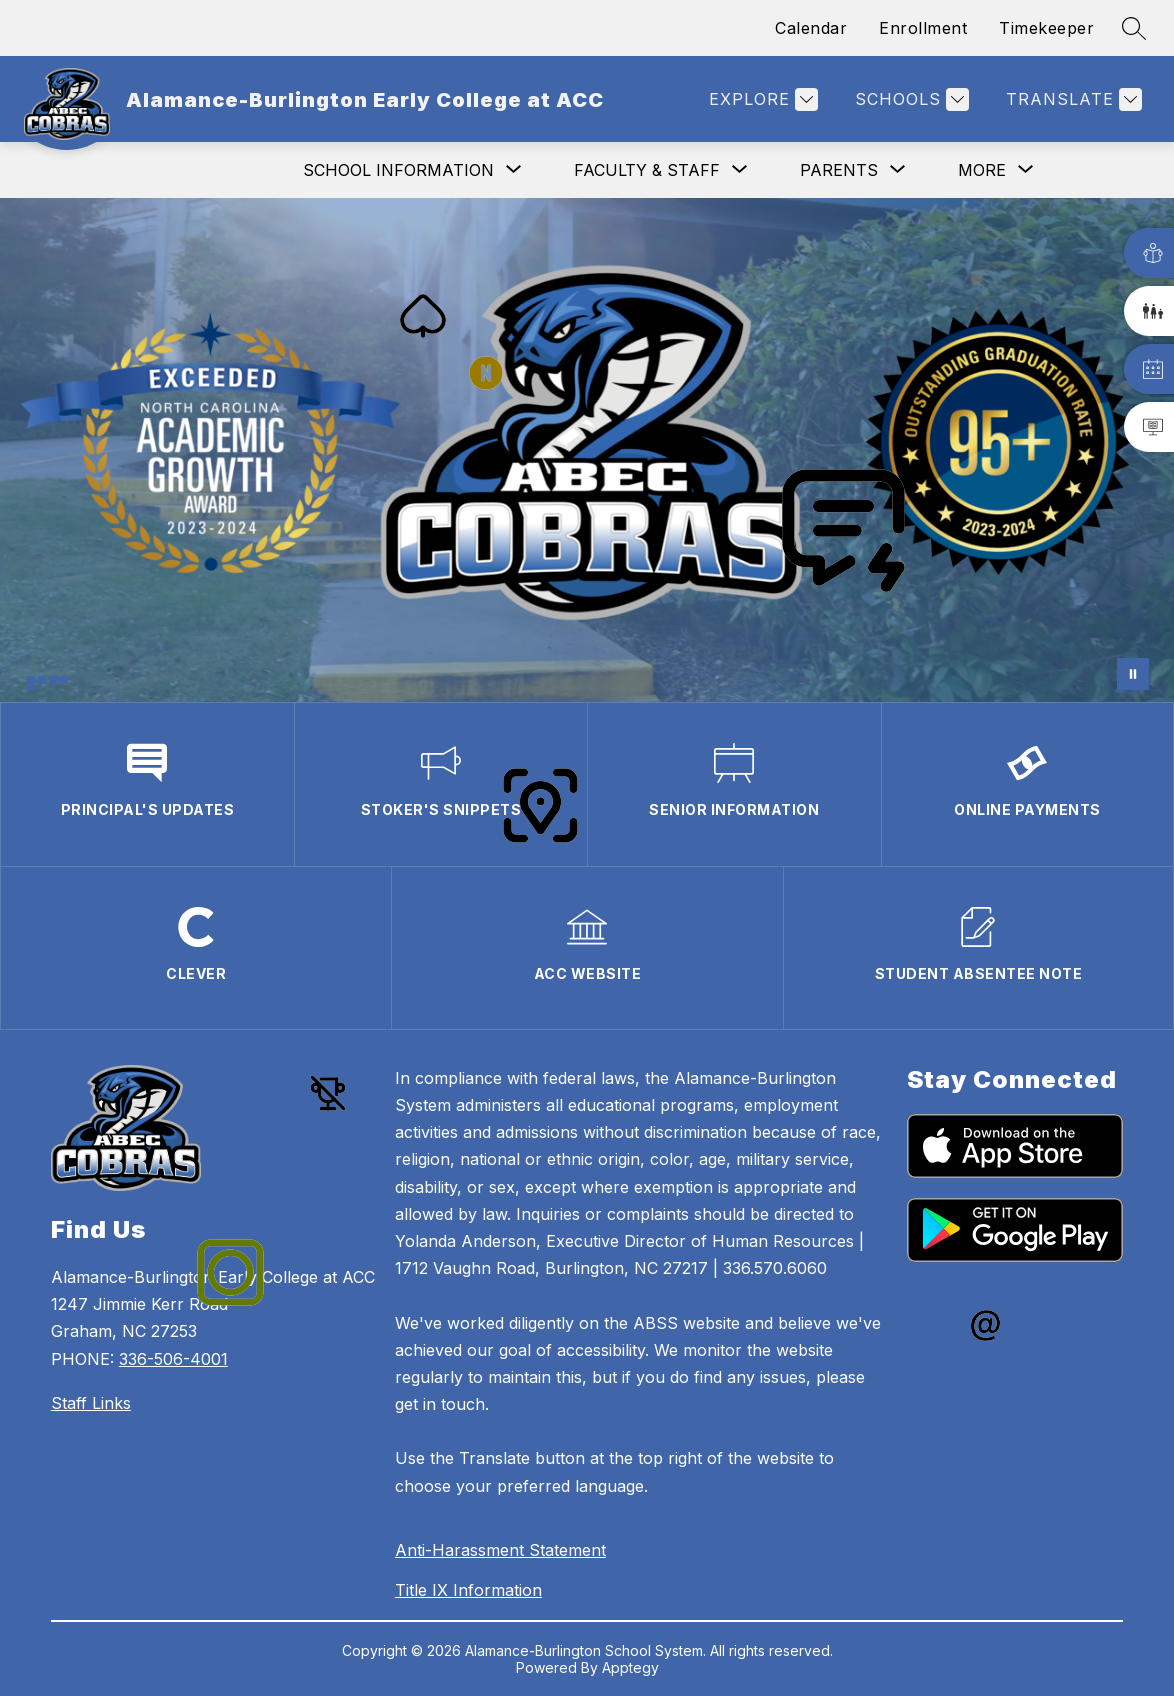 The image size is (1174, 1696). Describe the element at coordinates (843, 524) in the screenshot. I see `send a quick reply or instant message` at that location.